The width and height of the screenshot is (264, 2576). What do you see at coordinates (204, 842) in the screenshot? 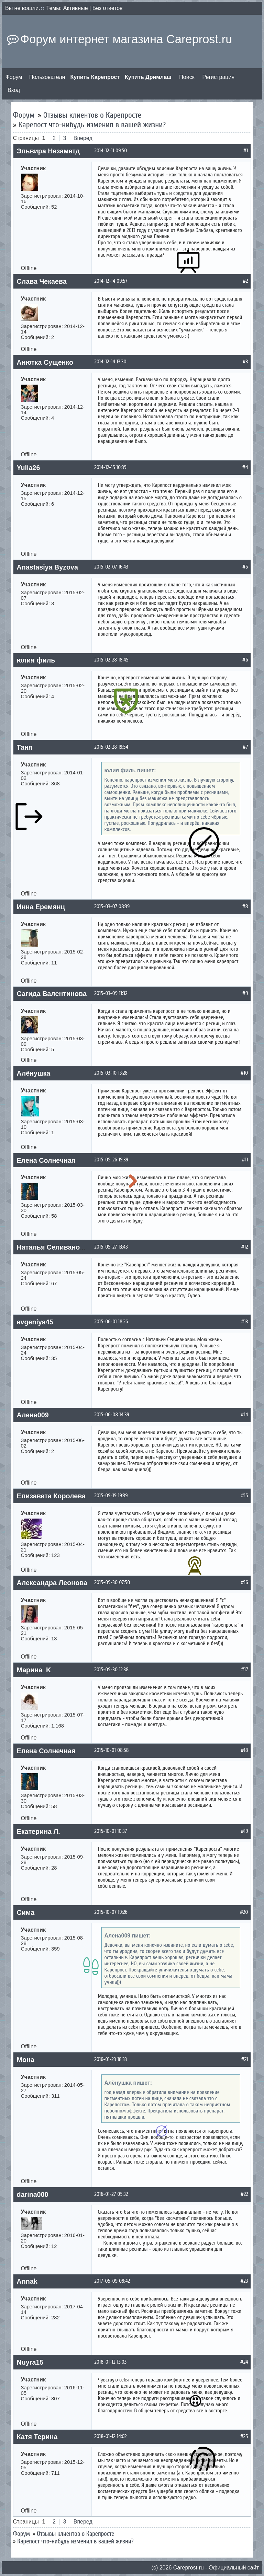
I see `skip this item or step` at bounding box center [204, 842].